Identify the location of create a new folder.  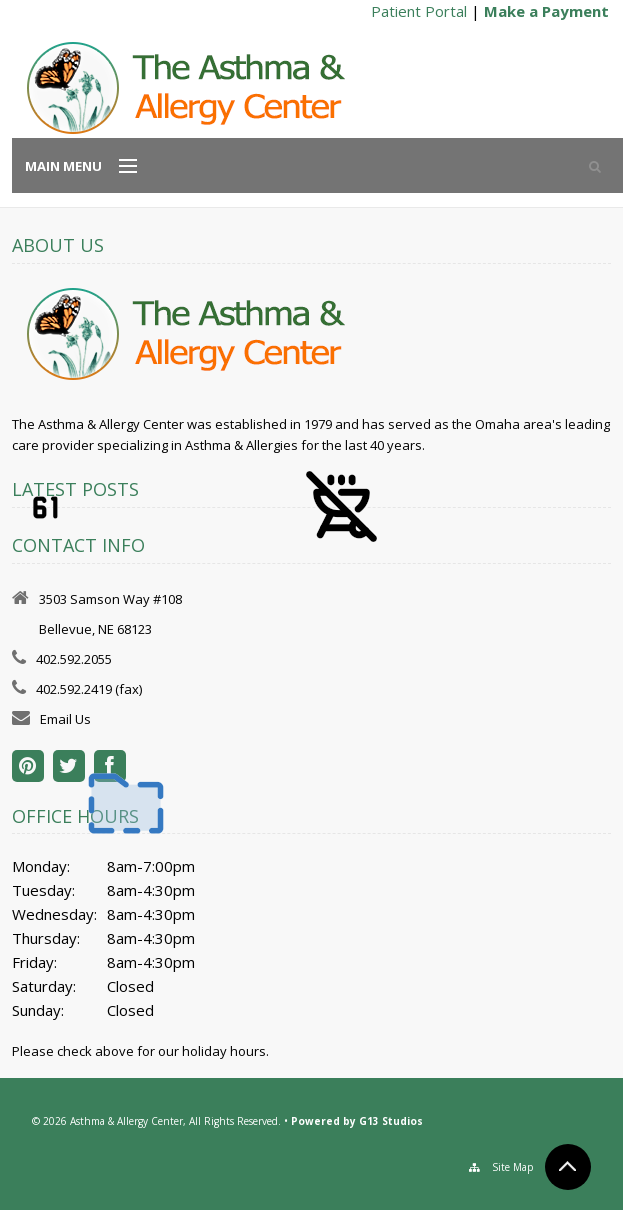
(126, 802).